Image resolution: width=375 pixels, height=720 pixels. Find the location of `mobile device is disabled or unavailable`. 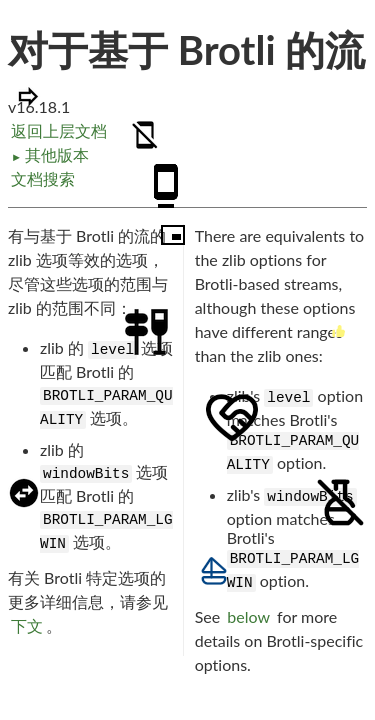

mobile device is disabled or unavailable is located at coordinates (145, 135).